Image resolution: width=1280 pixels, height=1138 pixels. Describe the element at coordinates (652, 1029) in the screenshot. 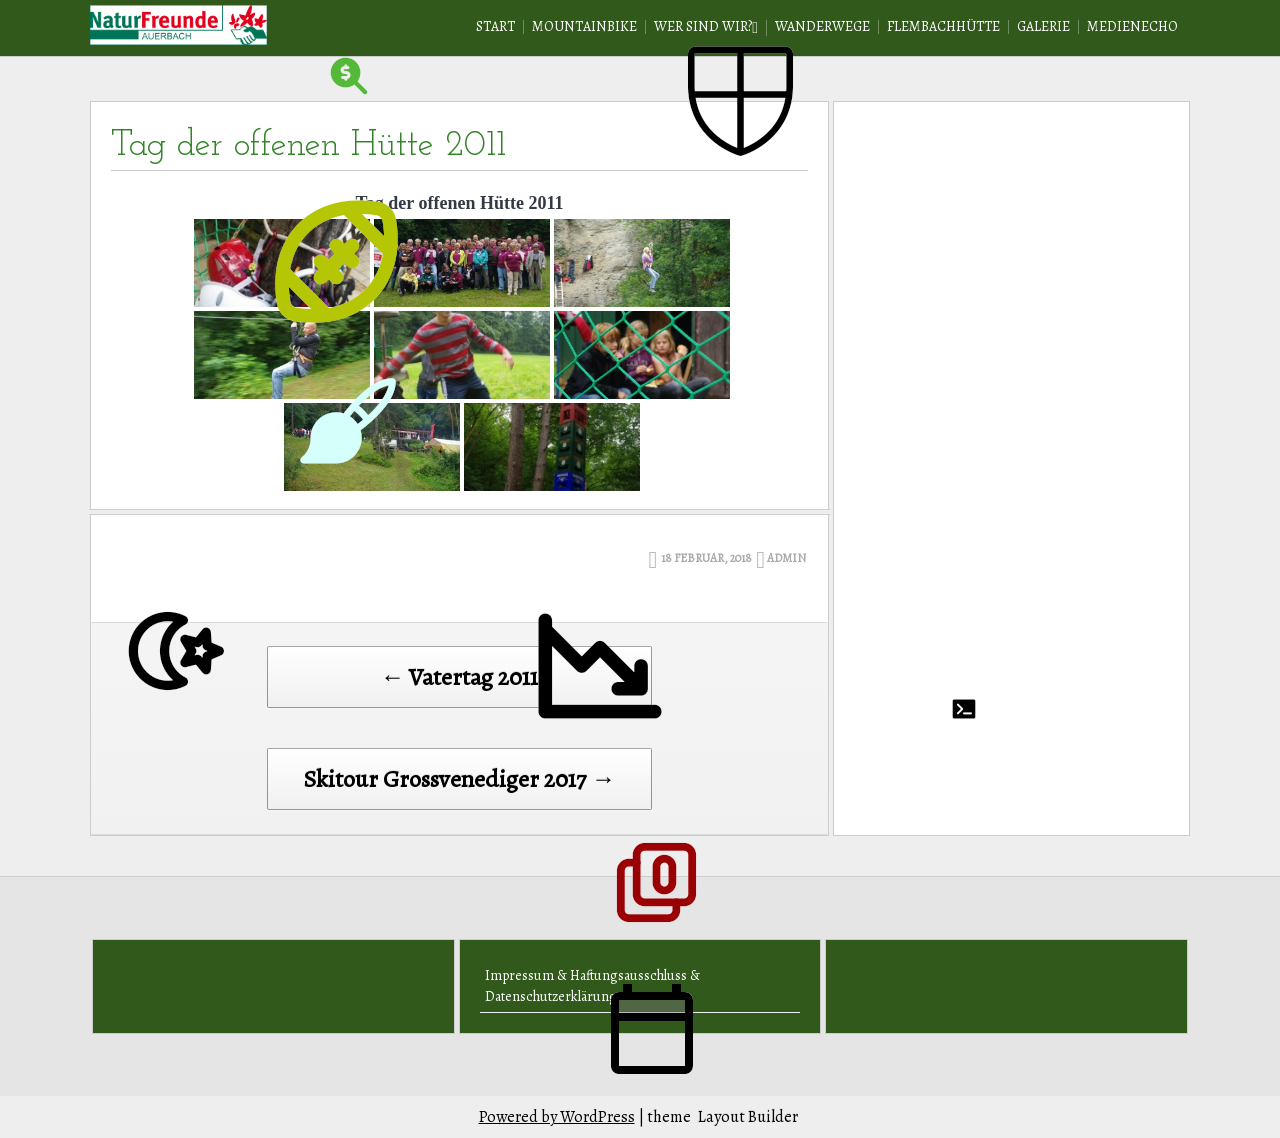

I see `view today's date` at that location.